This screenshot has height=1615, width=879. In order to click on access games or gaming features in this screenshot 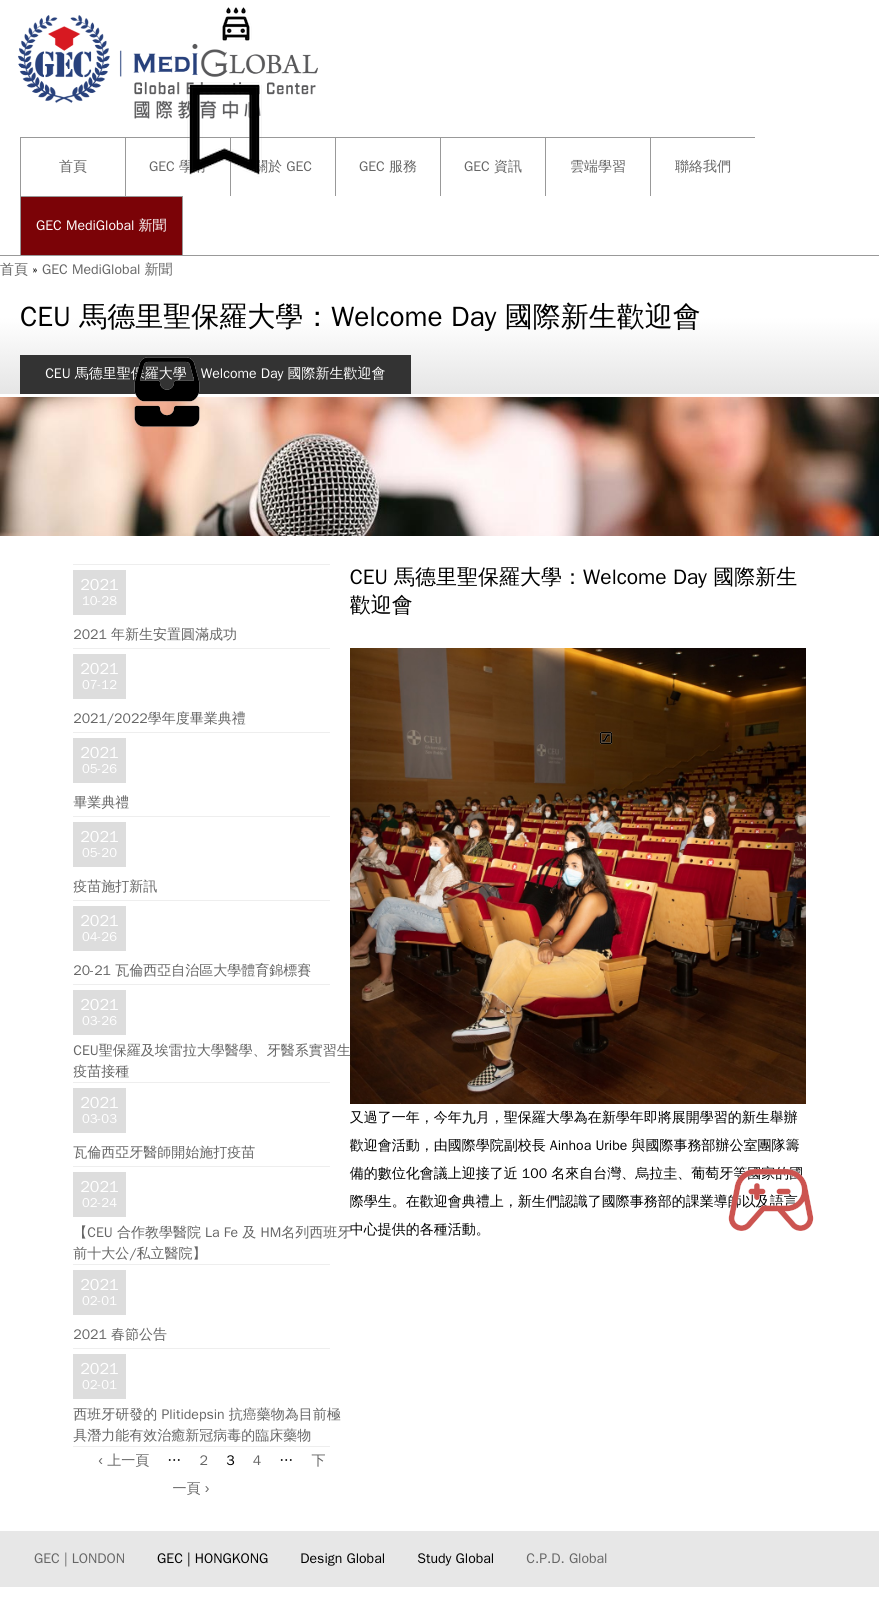, I will do `click(771, 1200)`.